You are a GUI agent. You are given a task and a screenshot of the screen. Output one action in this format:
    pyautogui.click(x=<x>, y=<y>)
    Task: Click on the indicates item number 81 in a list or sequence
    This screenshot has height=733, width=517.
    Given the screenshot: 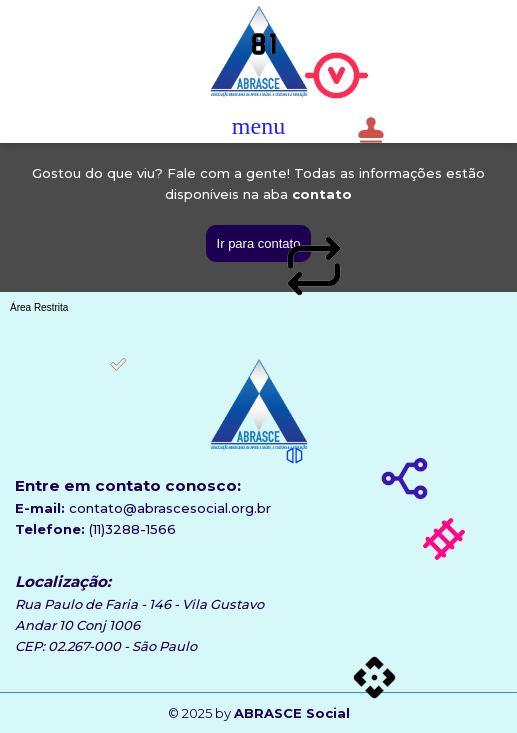 What is the action you would take?
    pyautogui.click(x=265, y=44)
    